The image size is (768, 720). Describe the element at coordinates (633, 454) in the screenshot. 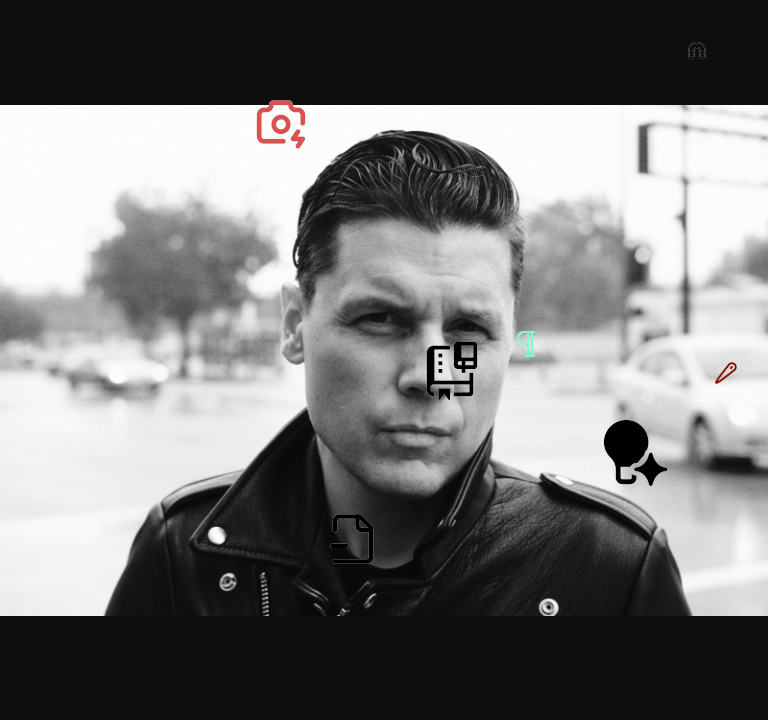

I see `access AI-powered suggestions or insights` at that location.